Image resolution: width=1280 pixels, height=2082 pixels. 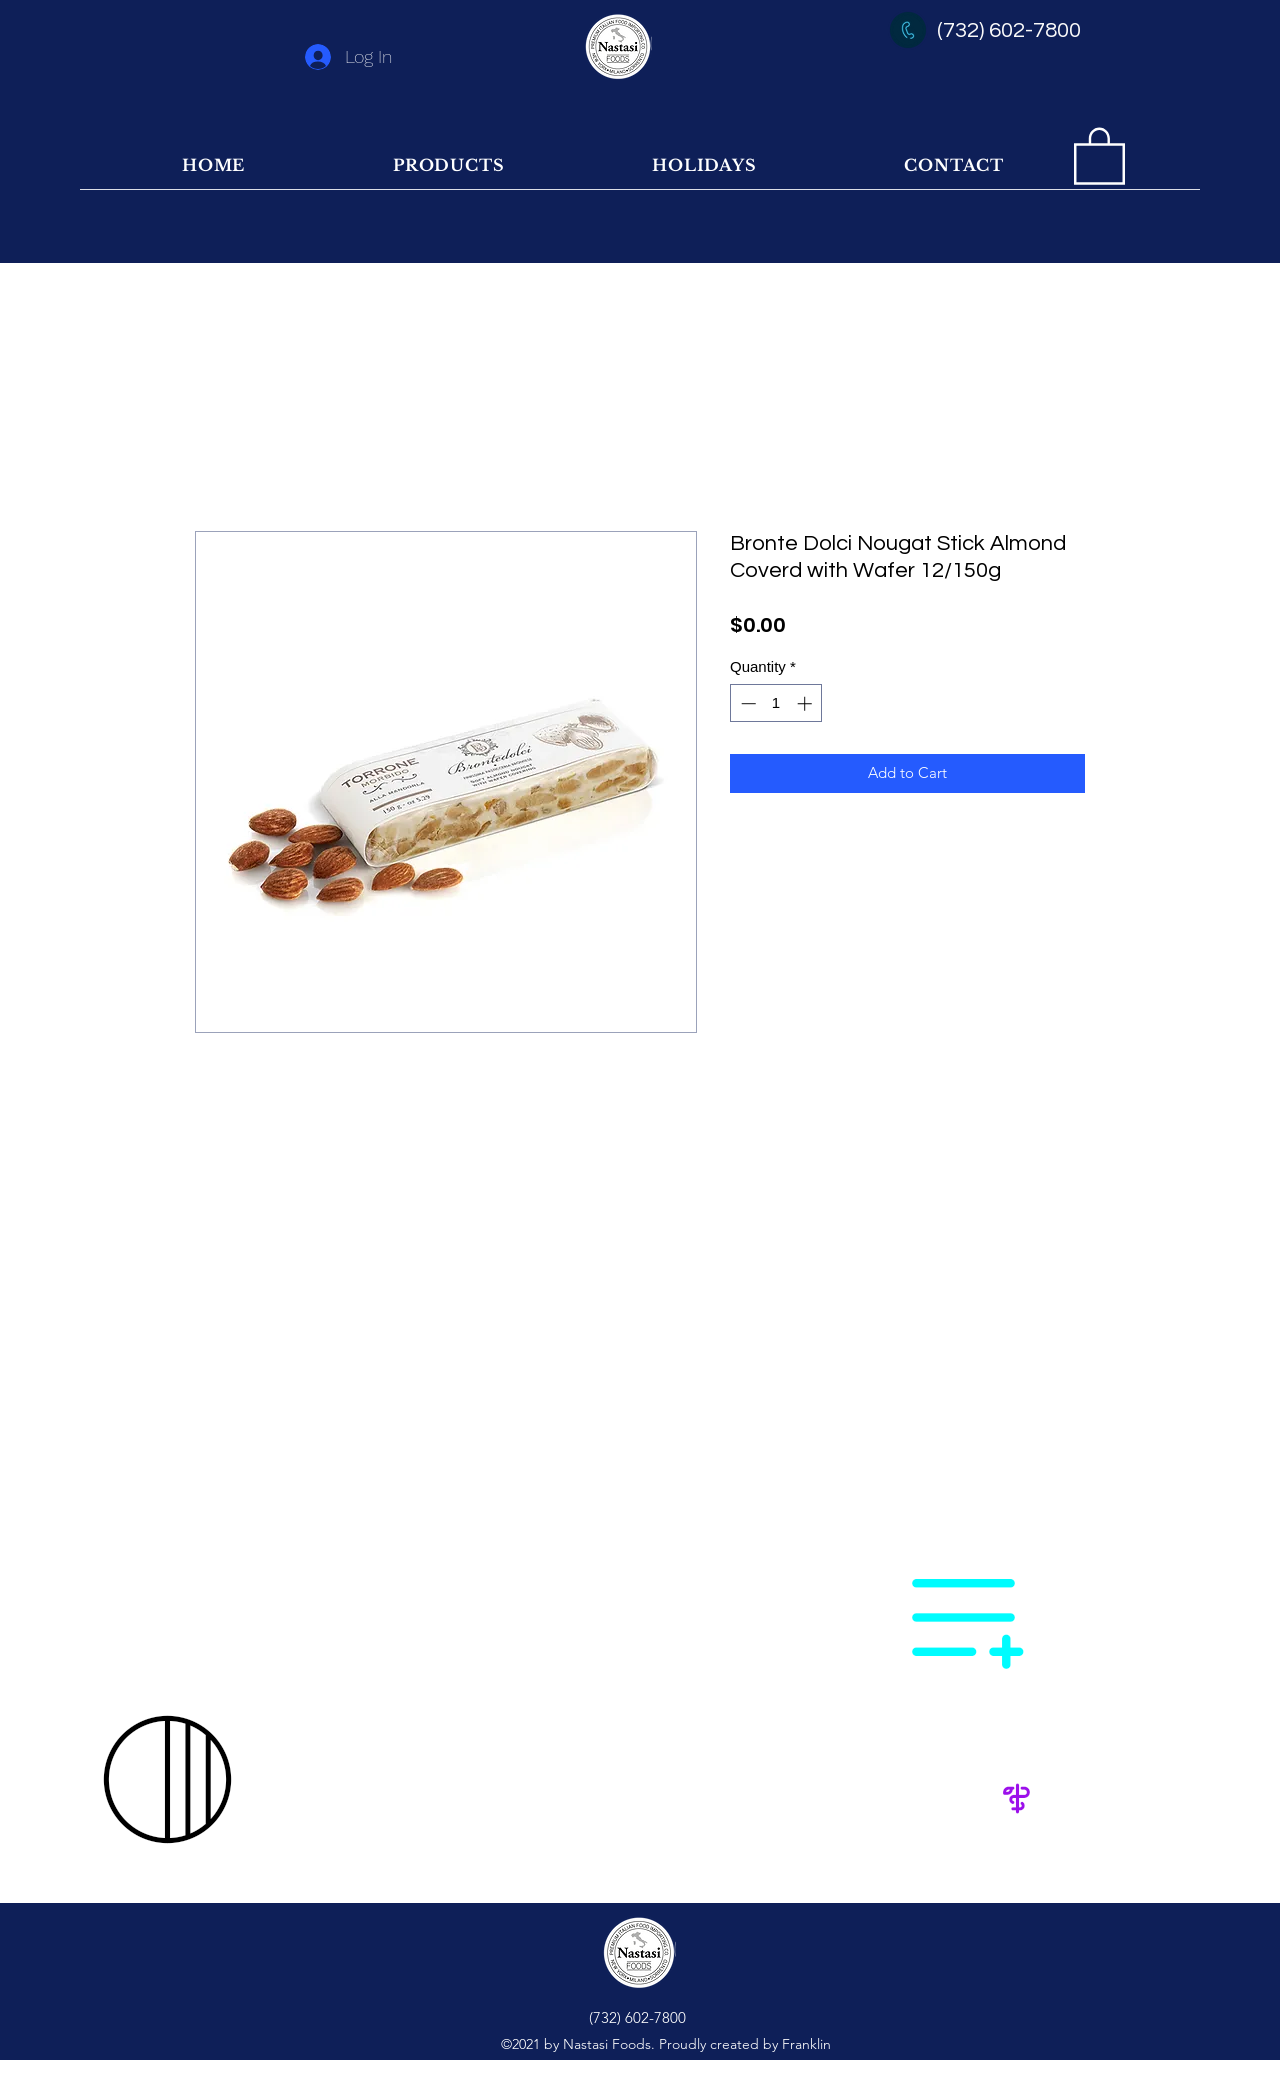 I want to click on toggle between light and dark mode, so click(x=167, y=1779).